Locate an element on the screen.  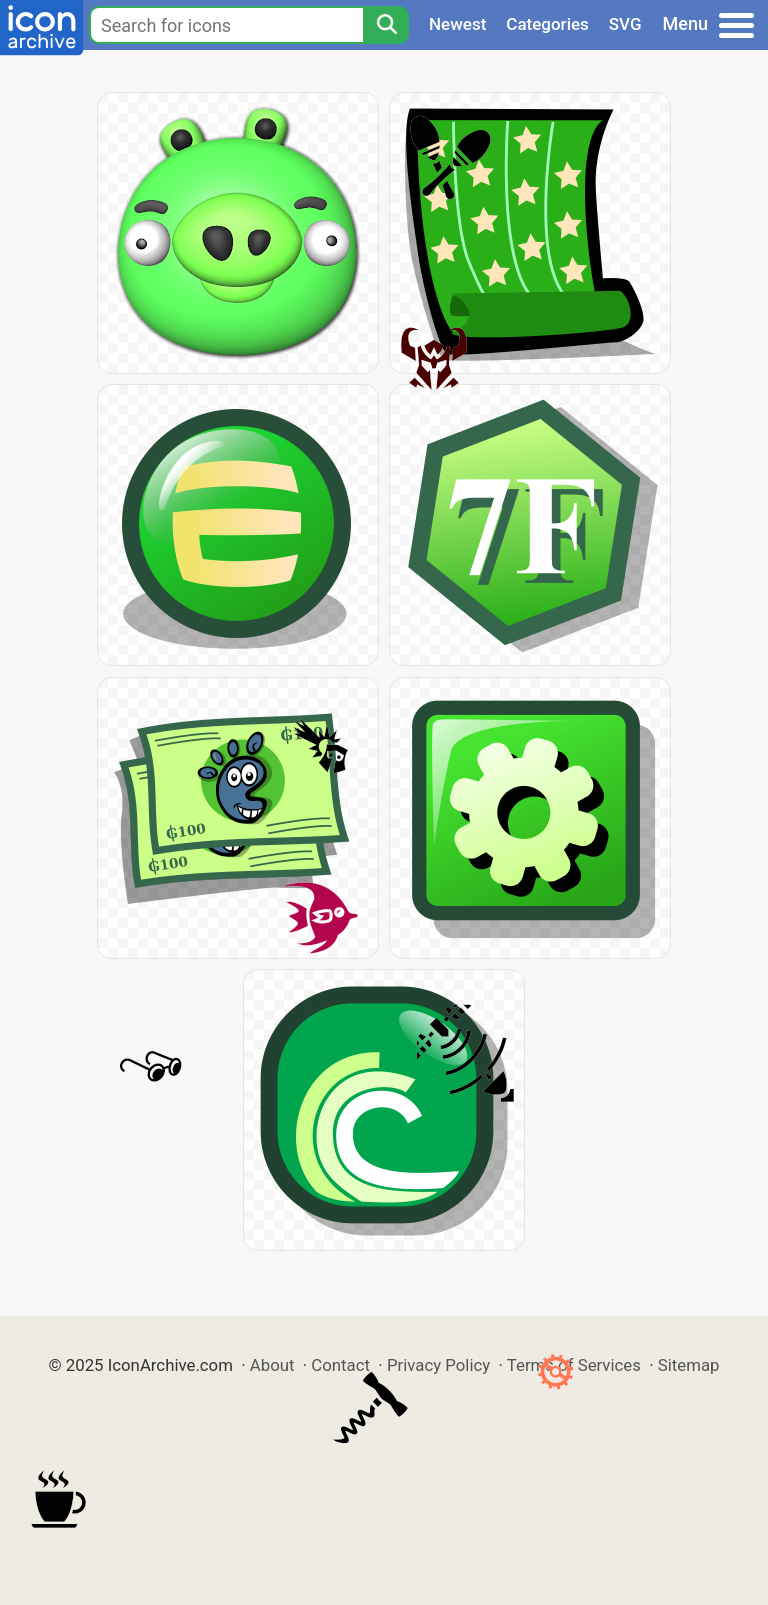
access music or sound effects settings is located at coordinates (450, 157).